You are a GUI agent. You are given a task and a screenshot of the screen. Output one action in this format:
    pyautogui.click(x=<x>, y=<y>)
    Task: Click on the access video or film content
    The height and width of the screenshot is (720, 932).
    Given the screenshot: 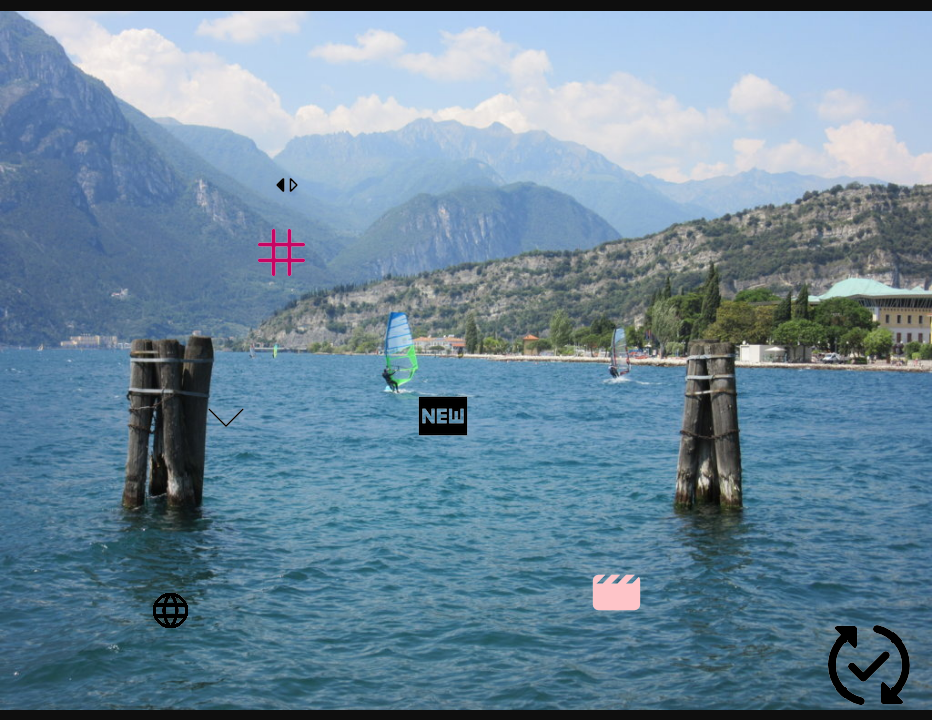 What is the action you would take?
    pyautogui.click(x=616, y=592)
    